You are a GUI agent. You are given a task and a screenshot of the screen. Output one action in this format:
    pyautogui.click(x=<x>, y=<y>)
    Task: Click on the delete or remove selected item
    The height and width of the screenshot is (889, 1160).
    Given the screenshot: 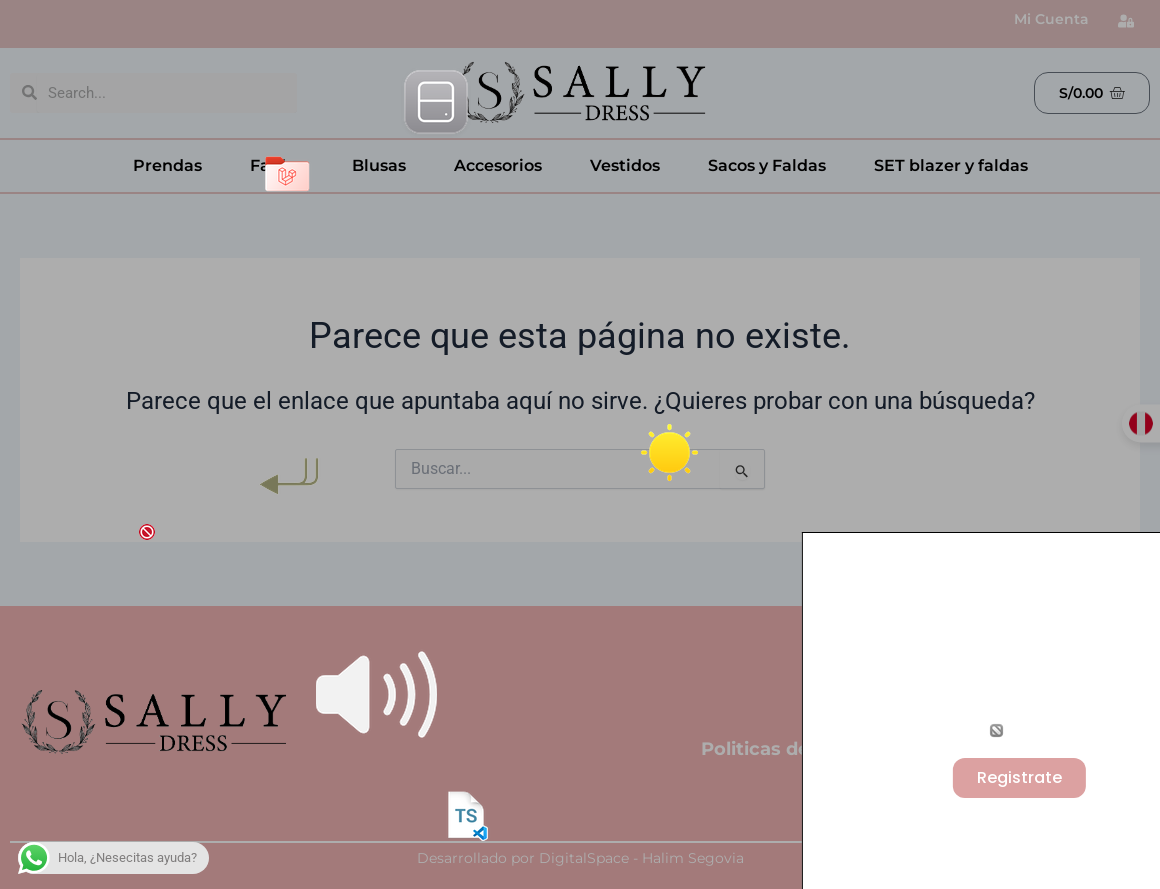 What is the action you would take?
    pyautogui.click(x=147, y=532)
    